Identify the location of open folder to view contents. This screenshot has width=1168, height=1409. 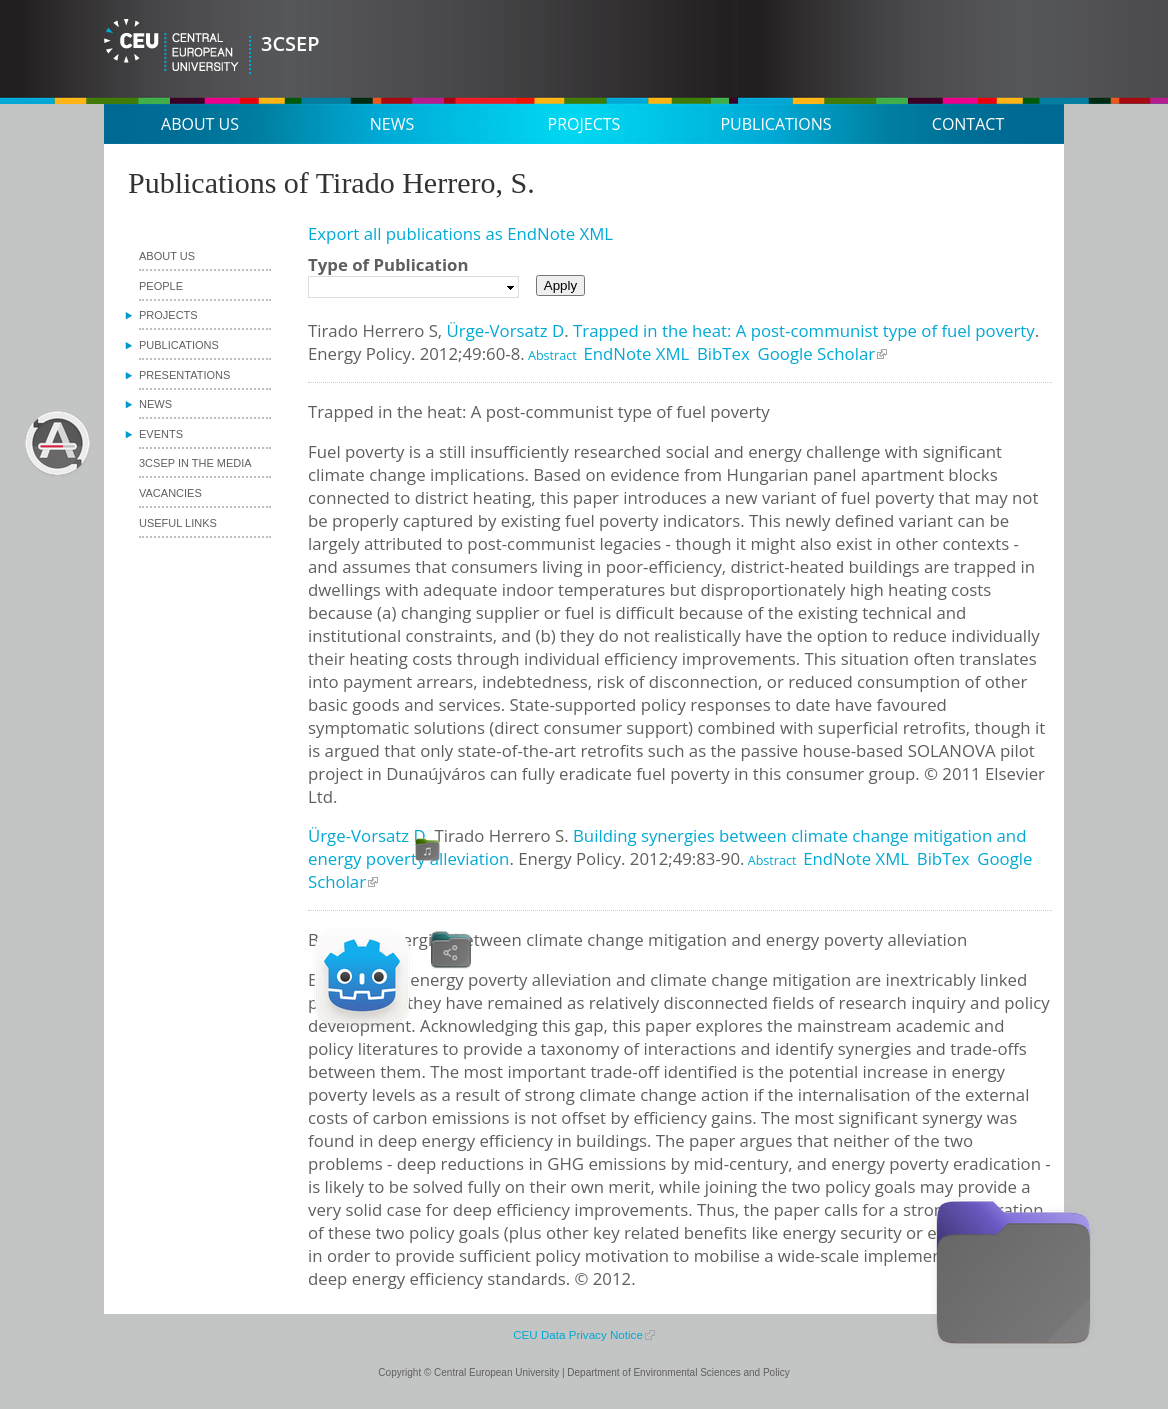
(1013, 1272).